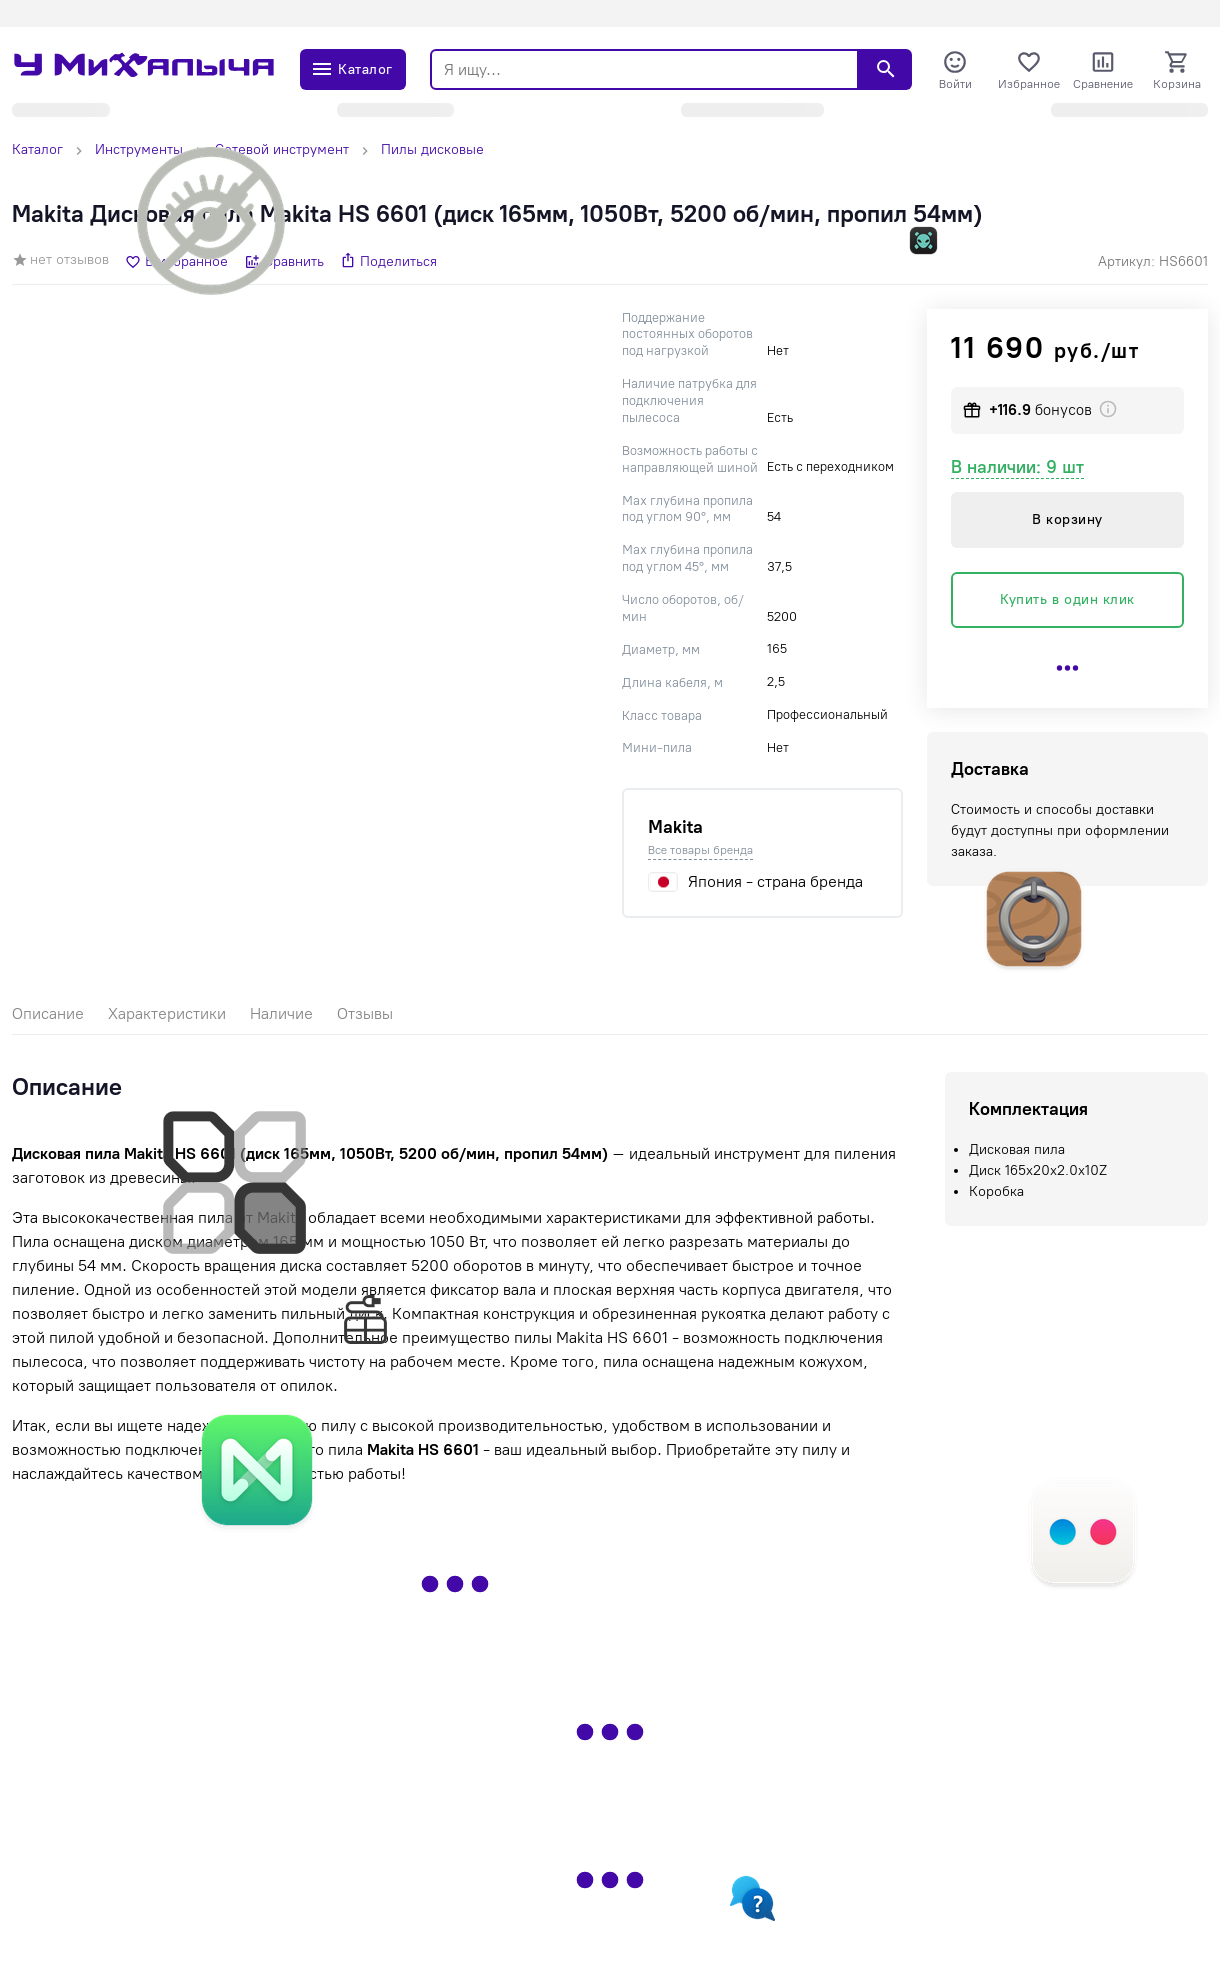  I want to click on open DoorKnocker app, so click(1034, 919).